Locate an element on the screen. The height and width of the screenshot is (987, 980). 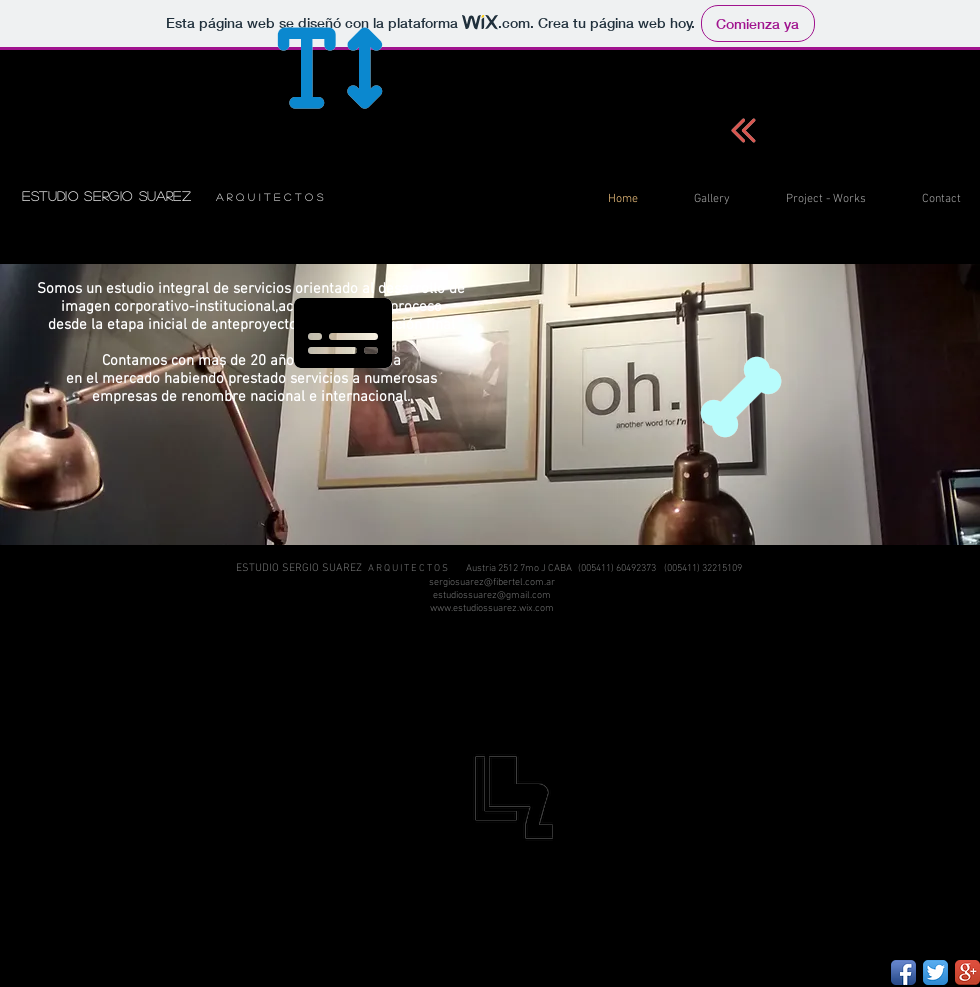
indicates reduced legroom seating option is located at coordinates (516, 797).